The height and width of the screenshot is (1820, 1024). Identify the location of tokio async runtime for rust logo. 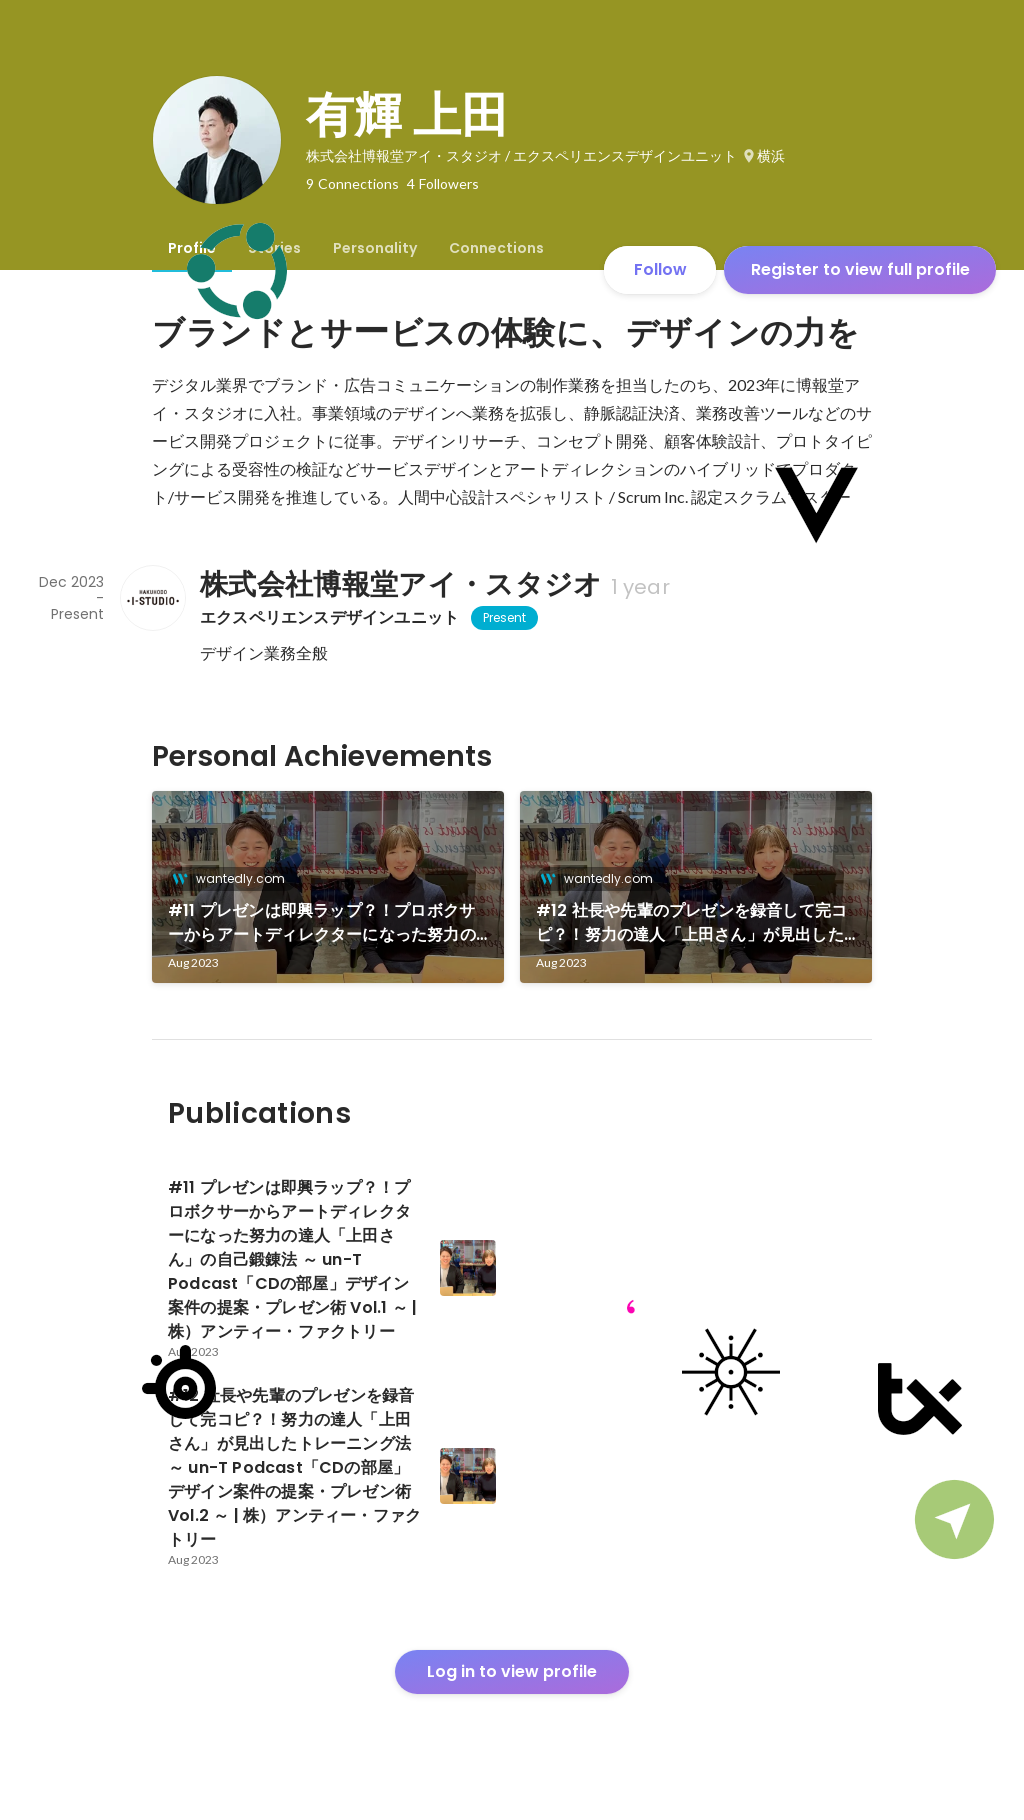
(731, 1372).